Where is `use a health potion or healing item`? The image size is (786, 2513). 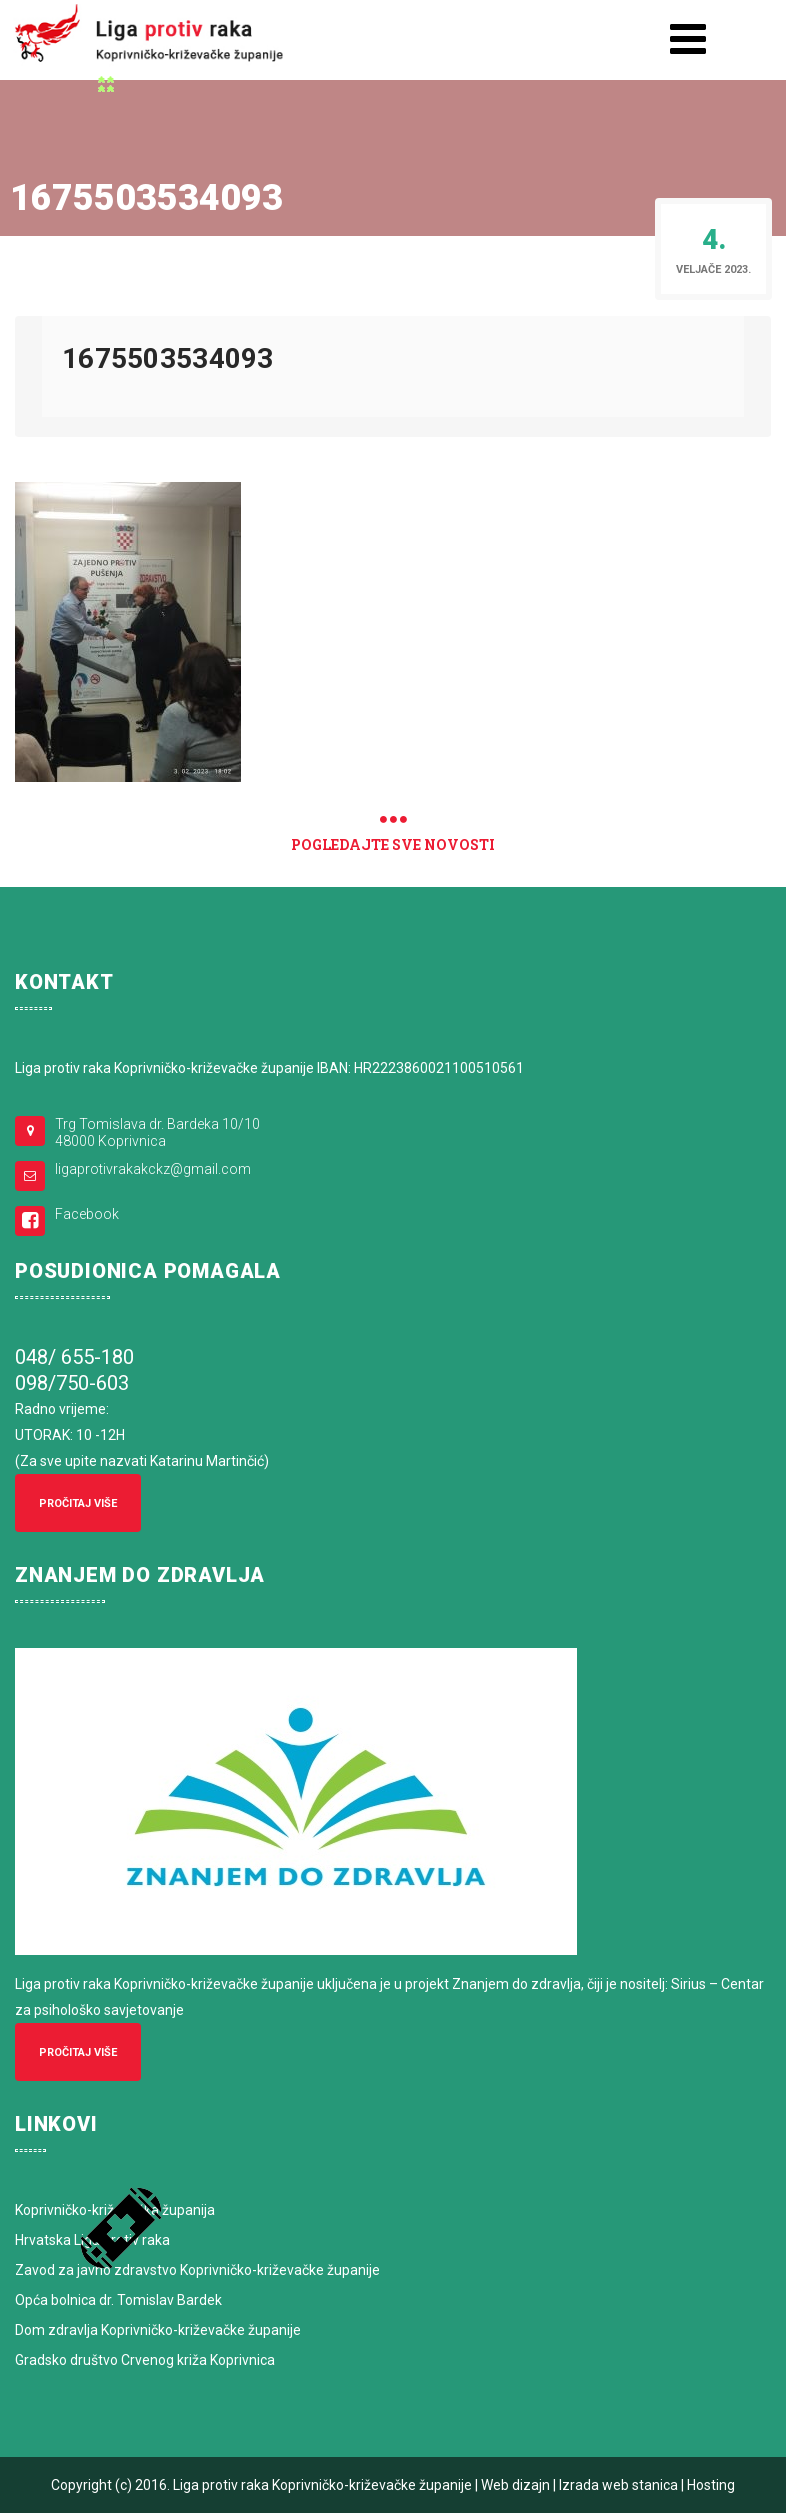 use a health potion or healing item is located at coordinates (121, 2228).